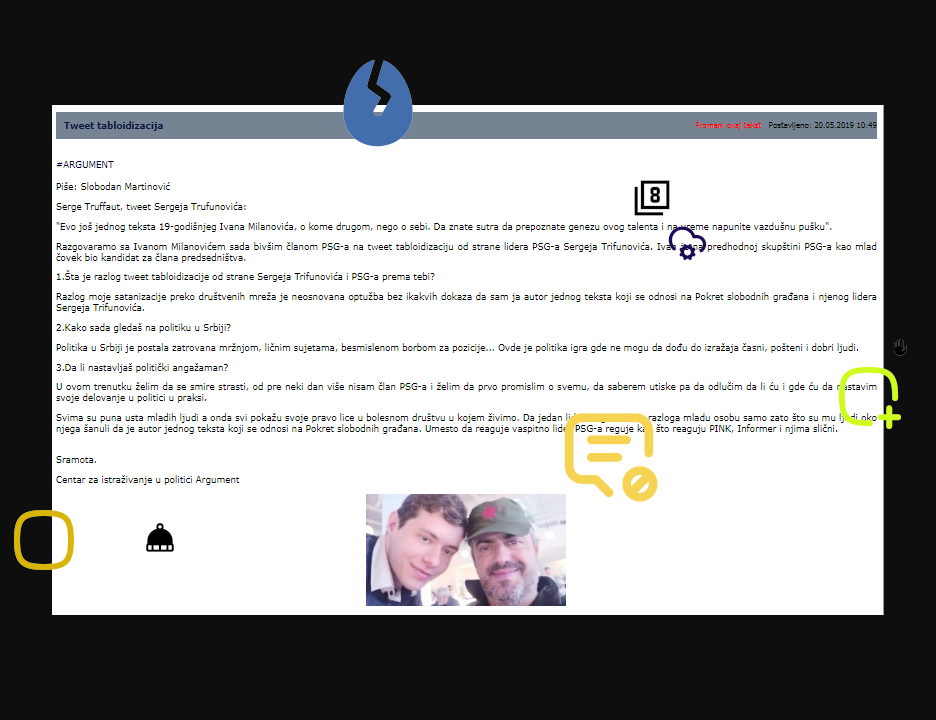 The height and width of the screenshot is (720, 936). I want to click on add a new item or create new content, so click(868, 396).